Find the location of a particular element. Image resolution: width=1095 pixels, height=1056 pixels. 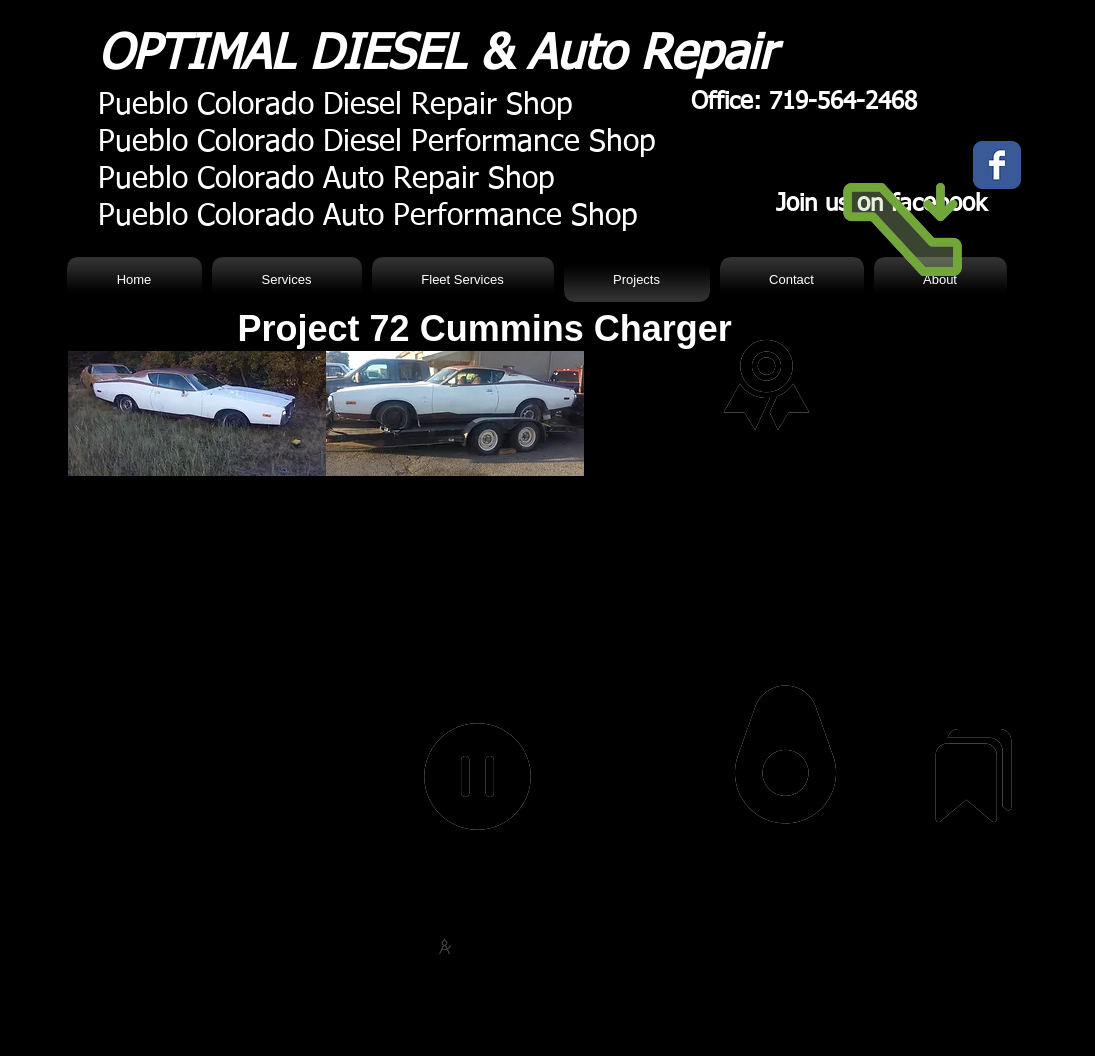

view your saved bookmarks is located at coordinates (973, 775).